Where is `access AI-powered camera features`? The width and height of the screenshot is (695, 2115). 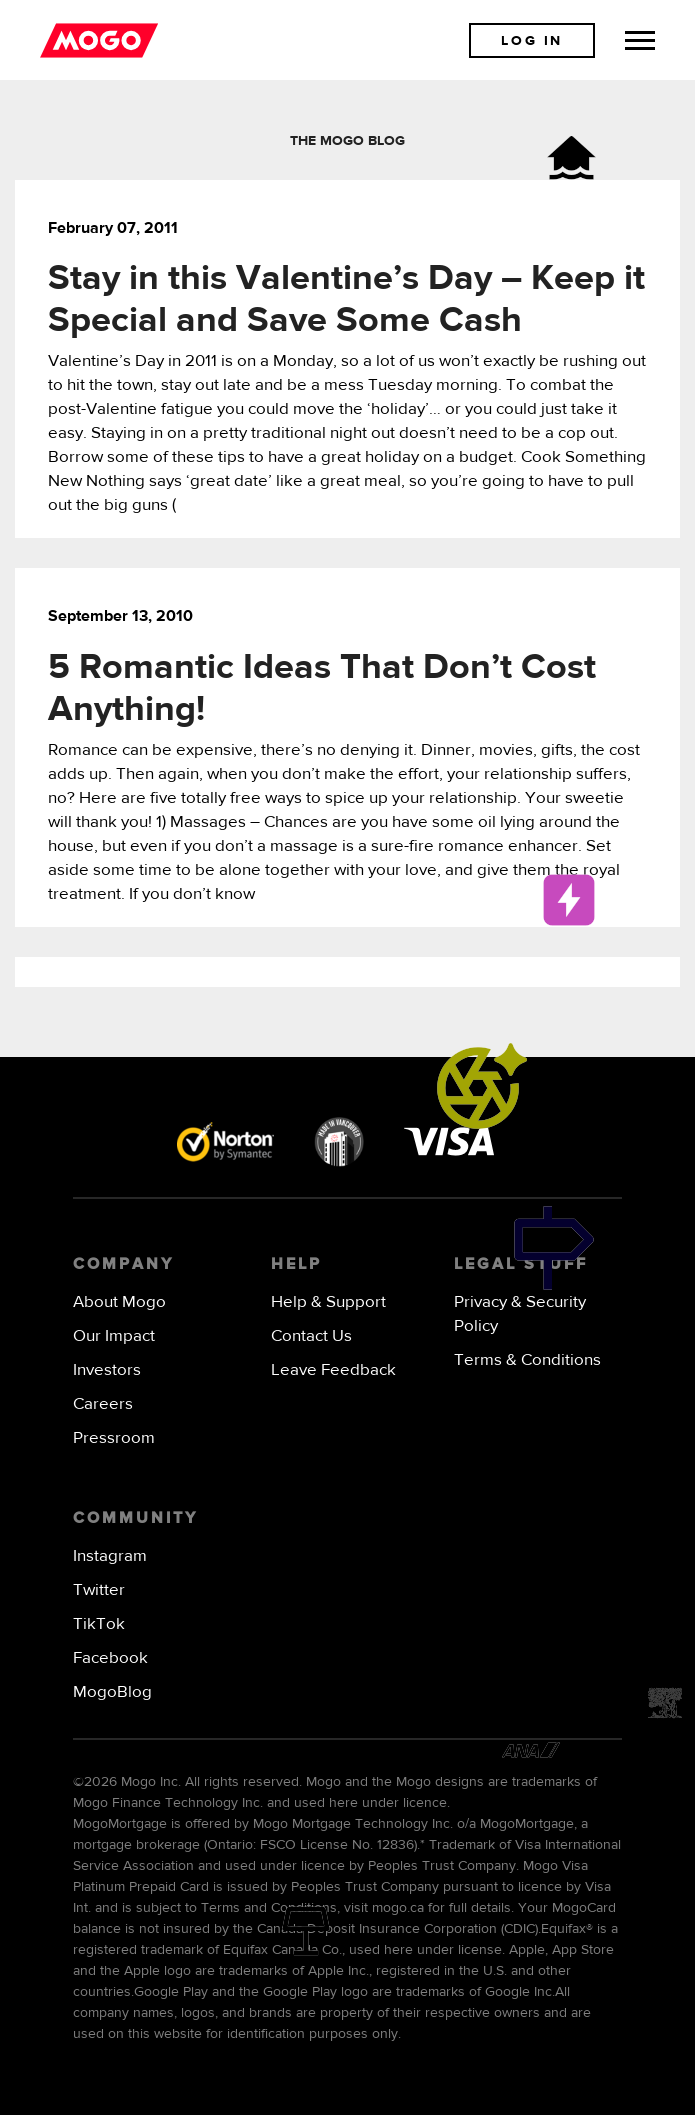 access AI-powered camera features is located at coordinates (478, 1088).